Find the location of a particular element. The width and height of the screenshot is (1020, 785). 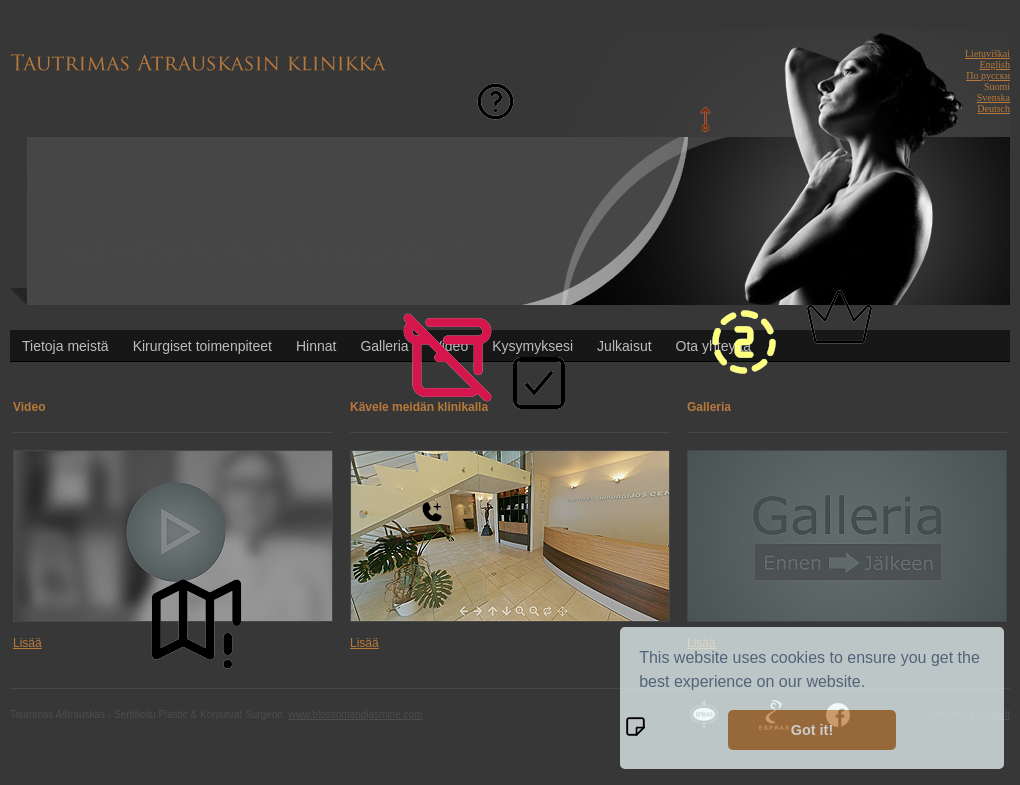

map error or issue detected is located at coordinates (196, 619).